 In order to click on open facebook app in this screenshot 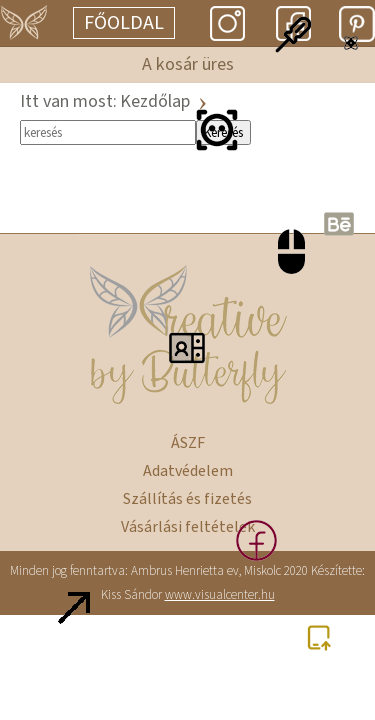, I will do `click(256, 540)`.